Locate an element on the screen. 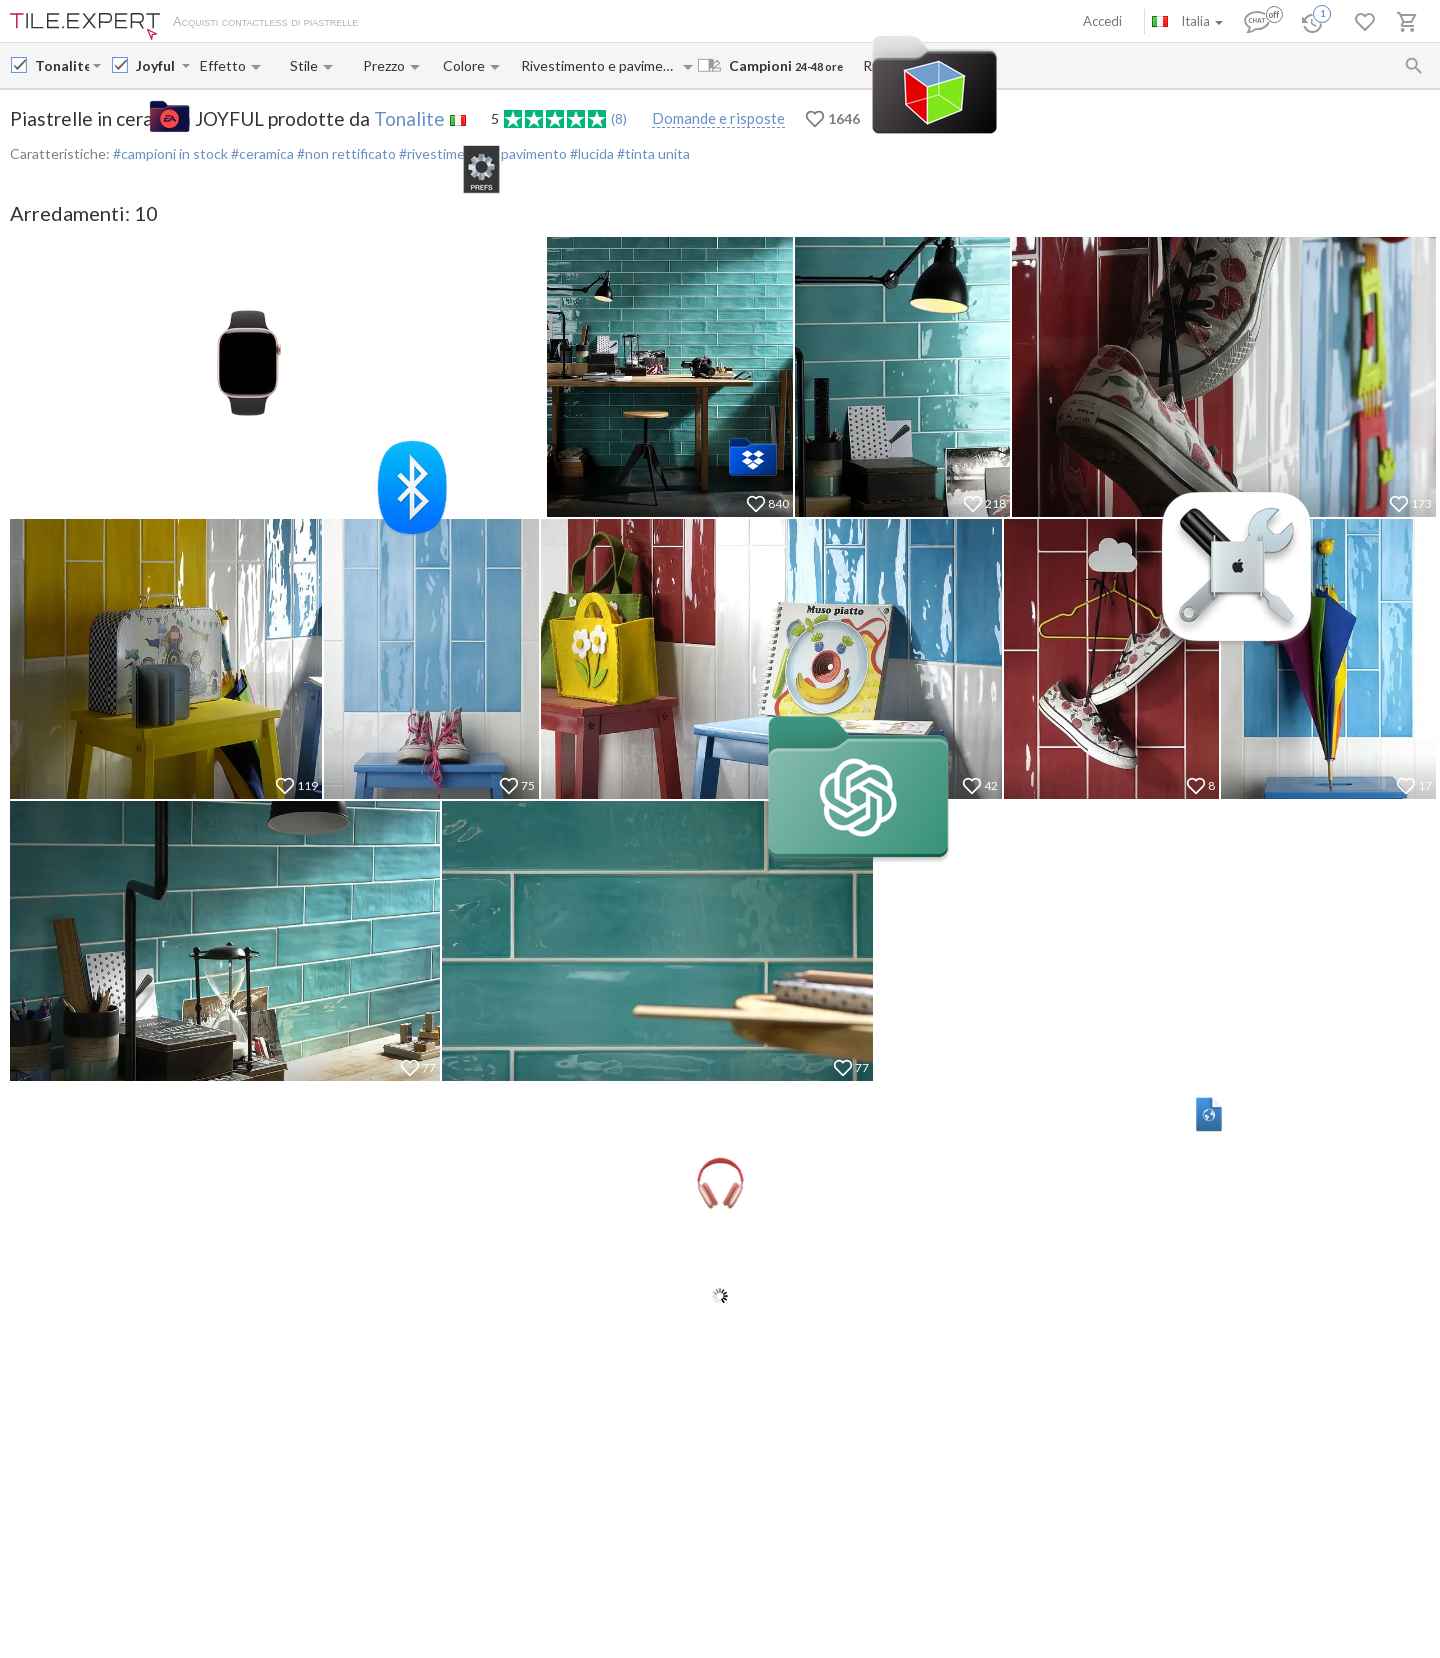 The height and width of the screenshot is (1658, 1440). open GarageBand preferences or settings is located at coordinates (481, 170).